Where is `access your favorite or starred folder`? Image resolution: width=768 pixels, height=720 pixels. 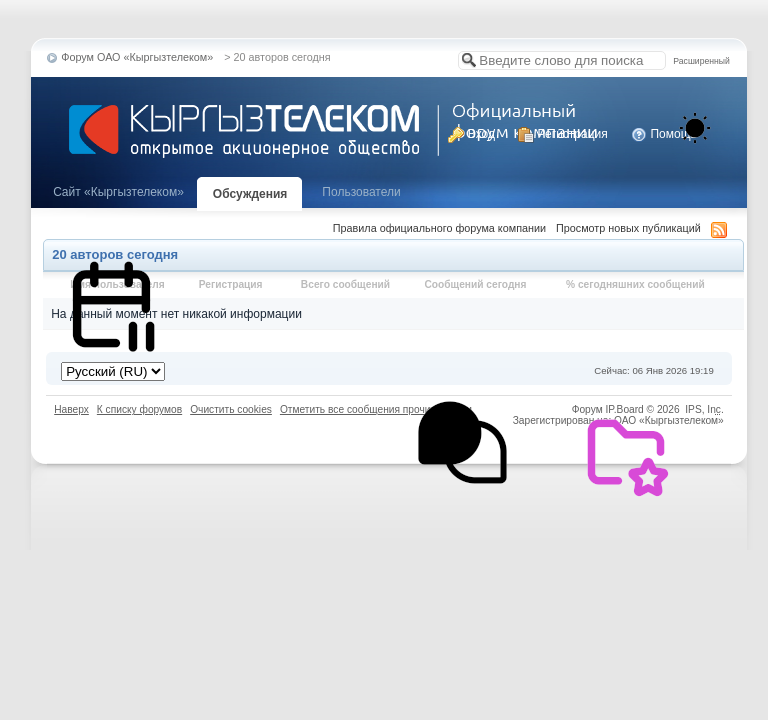 access your favorite or starred folder is located at coordinates (626, 454).